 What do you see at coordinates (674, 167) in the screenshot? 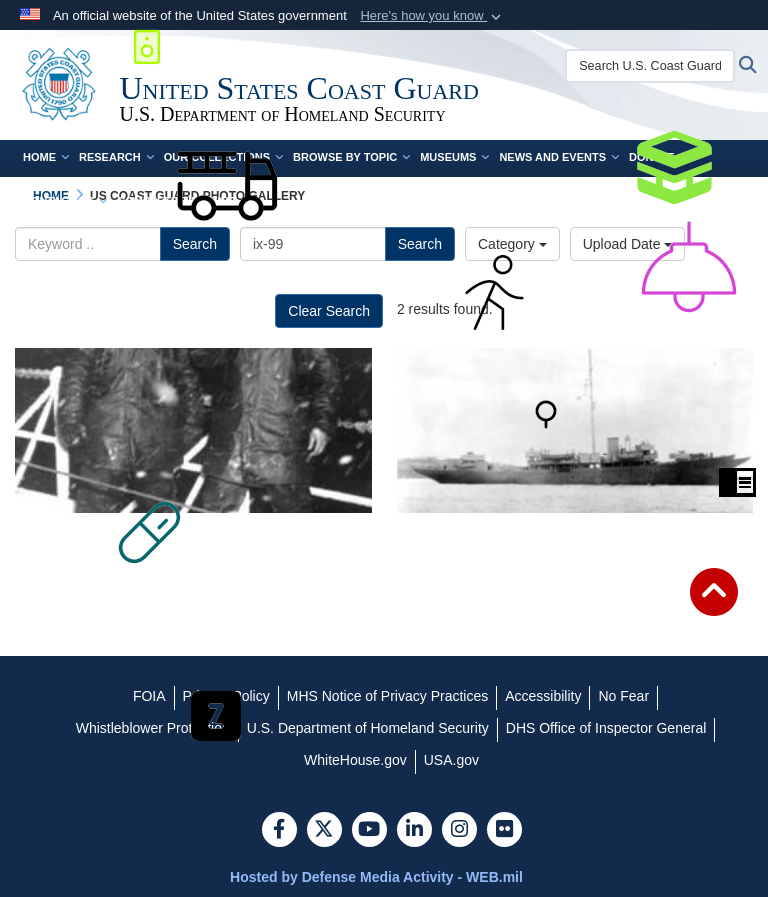
I see `access islamic prayer times or qibla direction` at bounding box center [674, 167].